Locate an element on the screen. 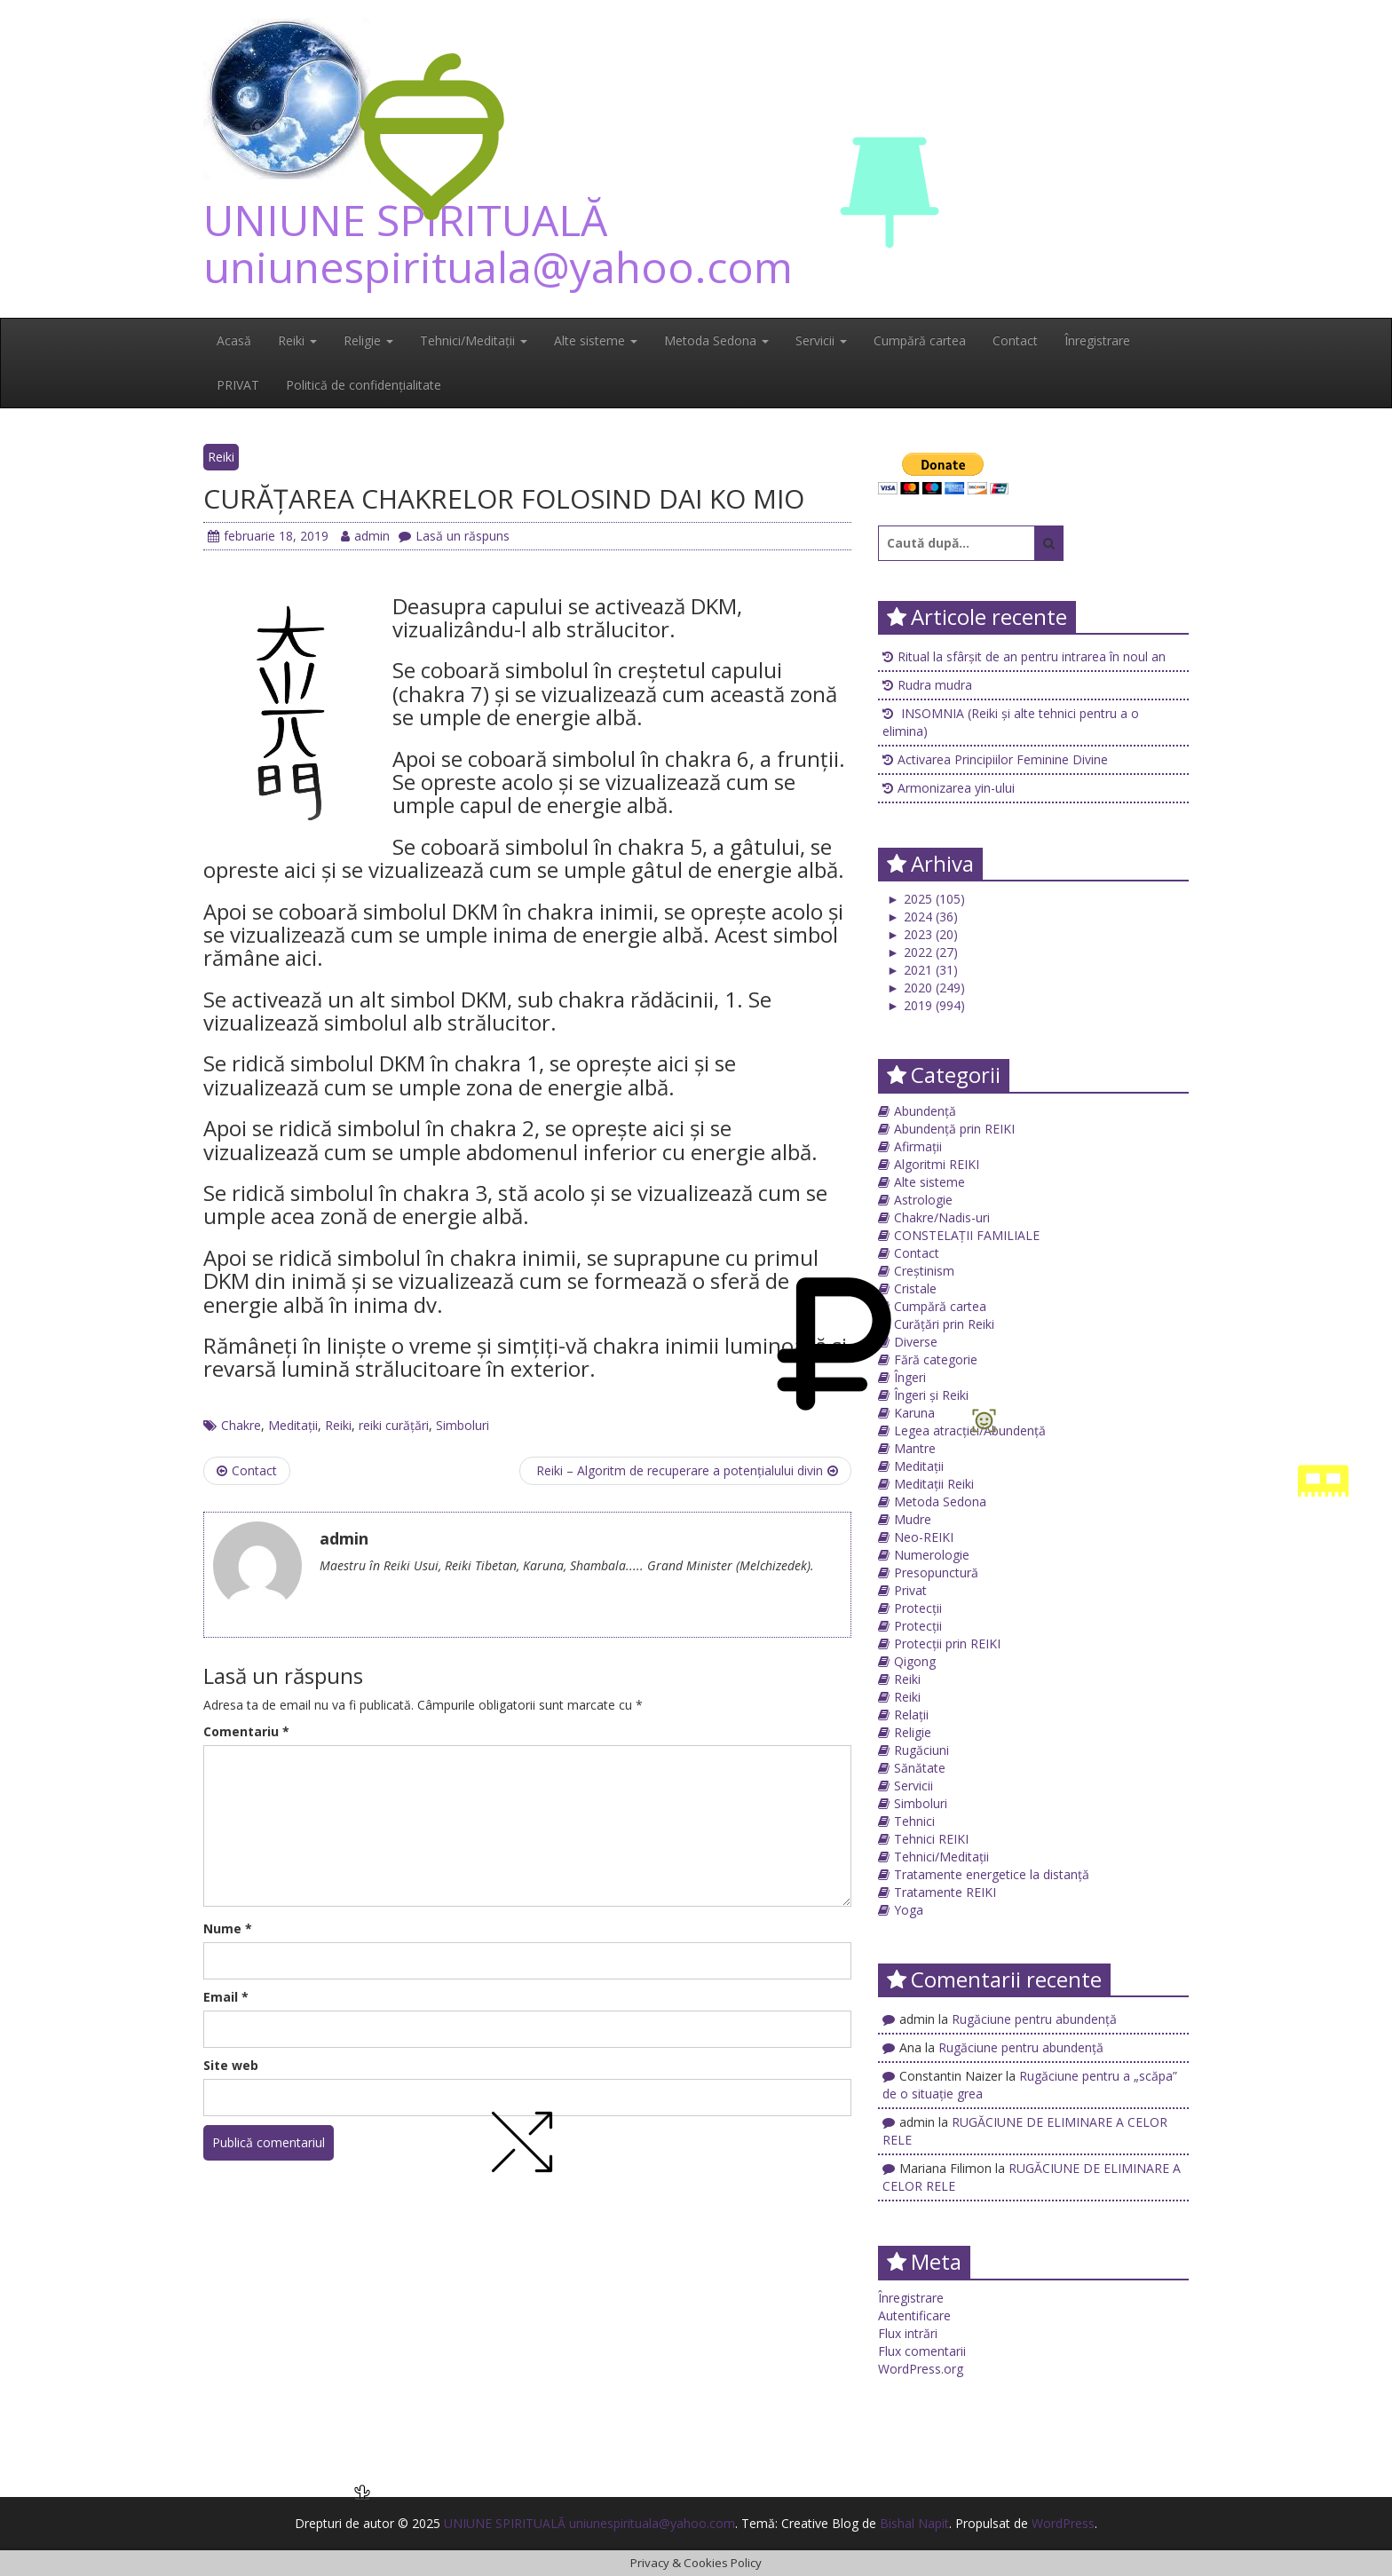 This screenshot has width=1392, height=2576. pin an item to keep it visible is located at coordinates (890, 186).